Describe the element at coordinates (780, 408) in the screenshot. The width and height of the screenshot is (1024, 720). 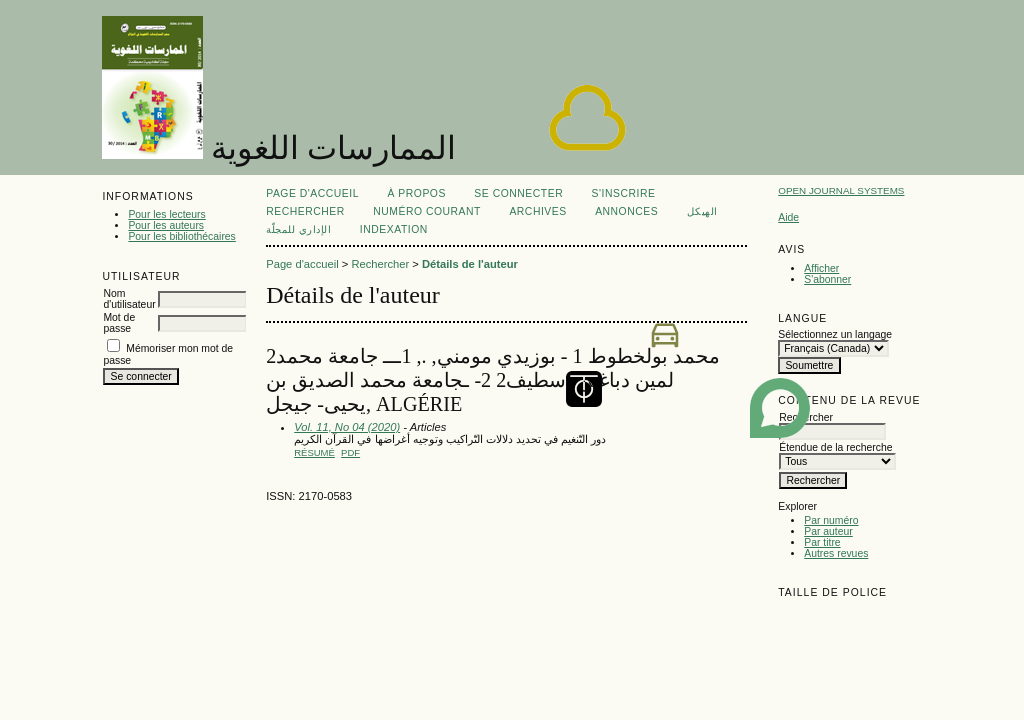
I see `open Discourse community forum` at that location.